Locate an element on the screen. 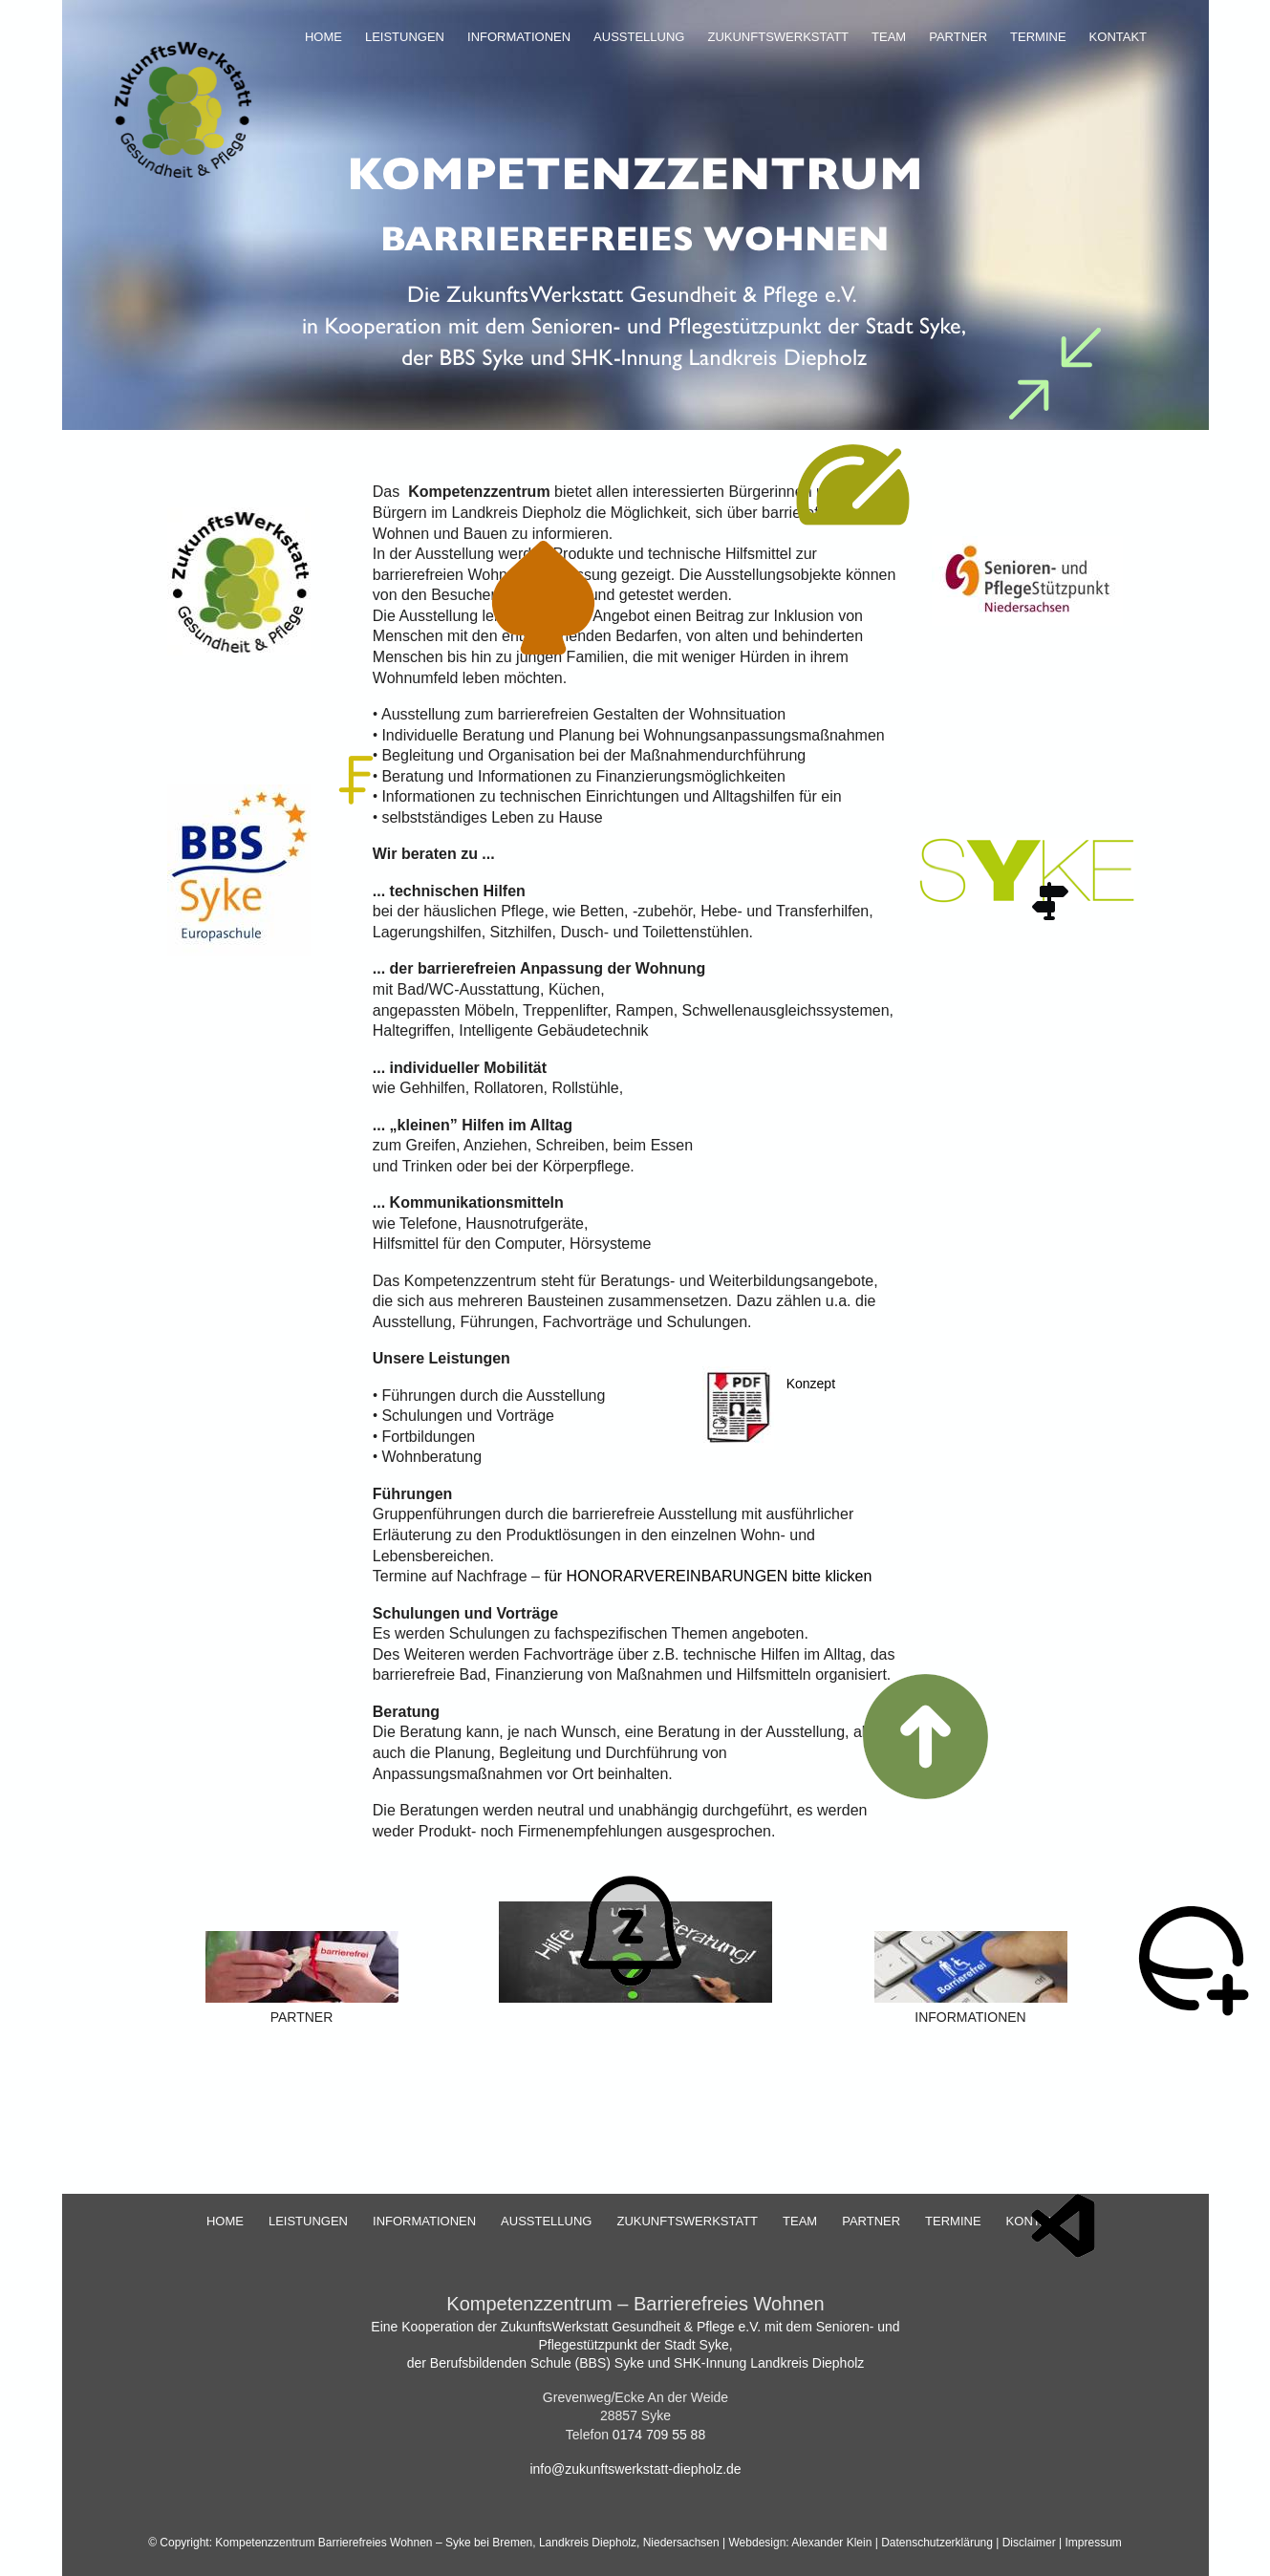  view speed or performance metrics is located at coordinates (852, 488).